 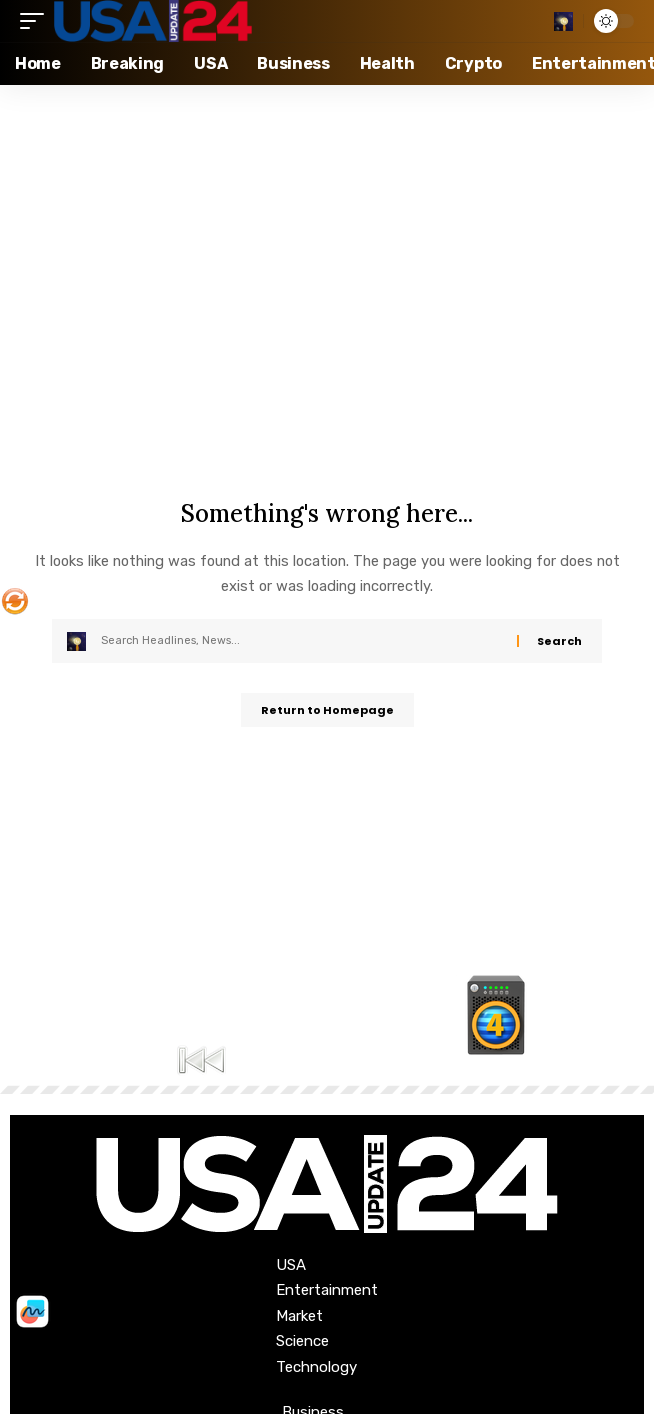 I want to click on sync data across devices or services, so click(x=15, y=601).